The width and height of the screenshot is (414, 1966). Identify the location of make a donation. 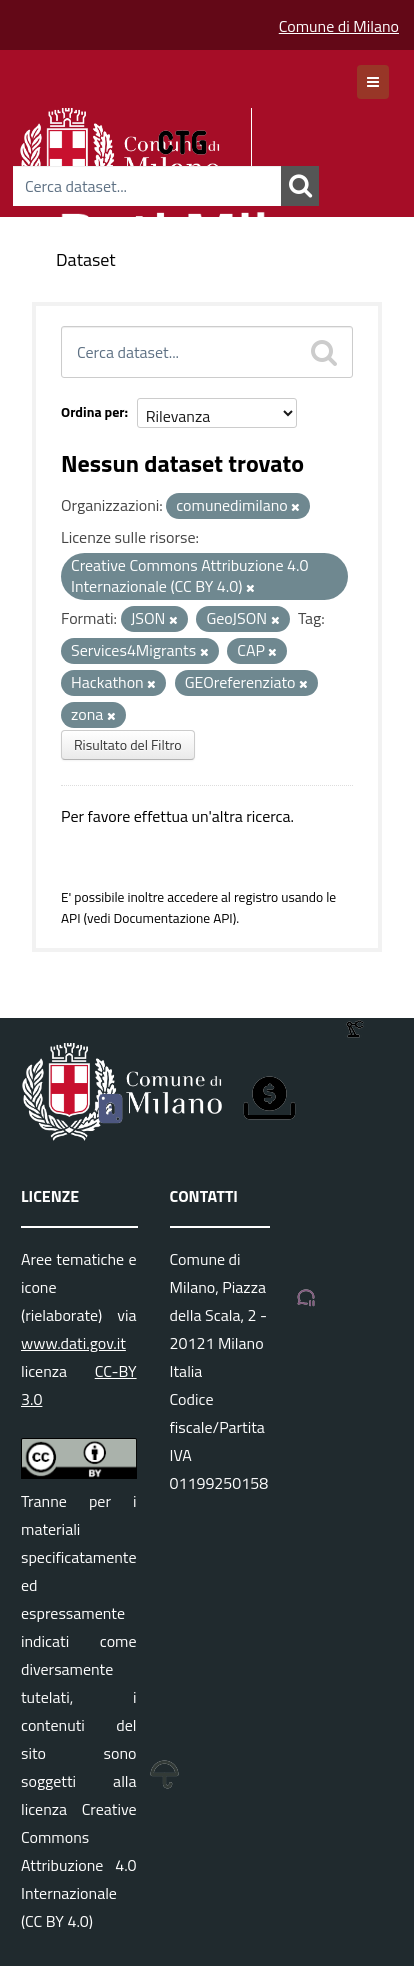
(269, 1096).